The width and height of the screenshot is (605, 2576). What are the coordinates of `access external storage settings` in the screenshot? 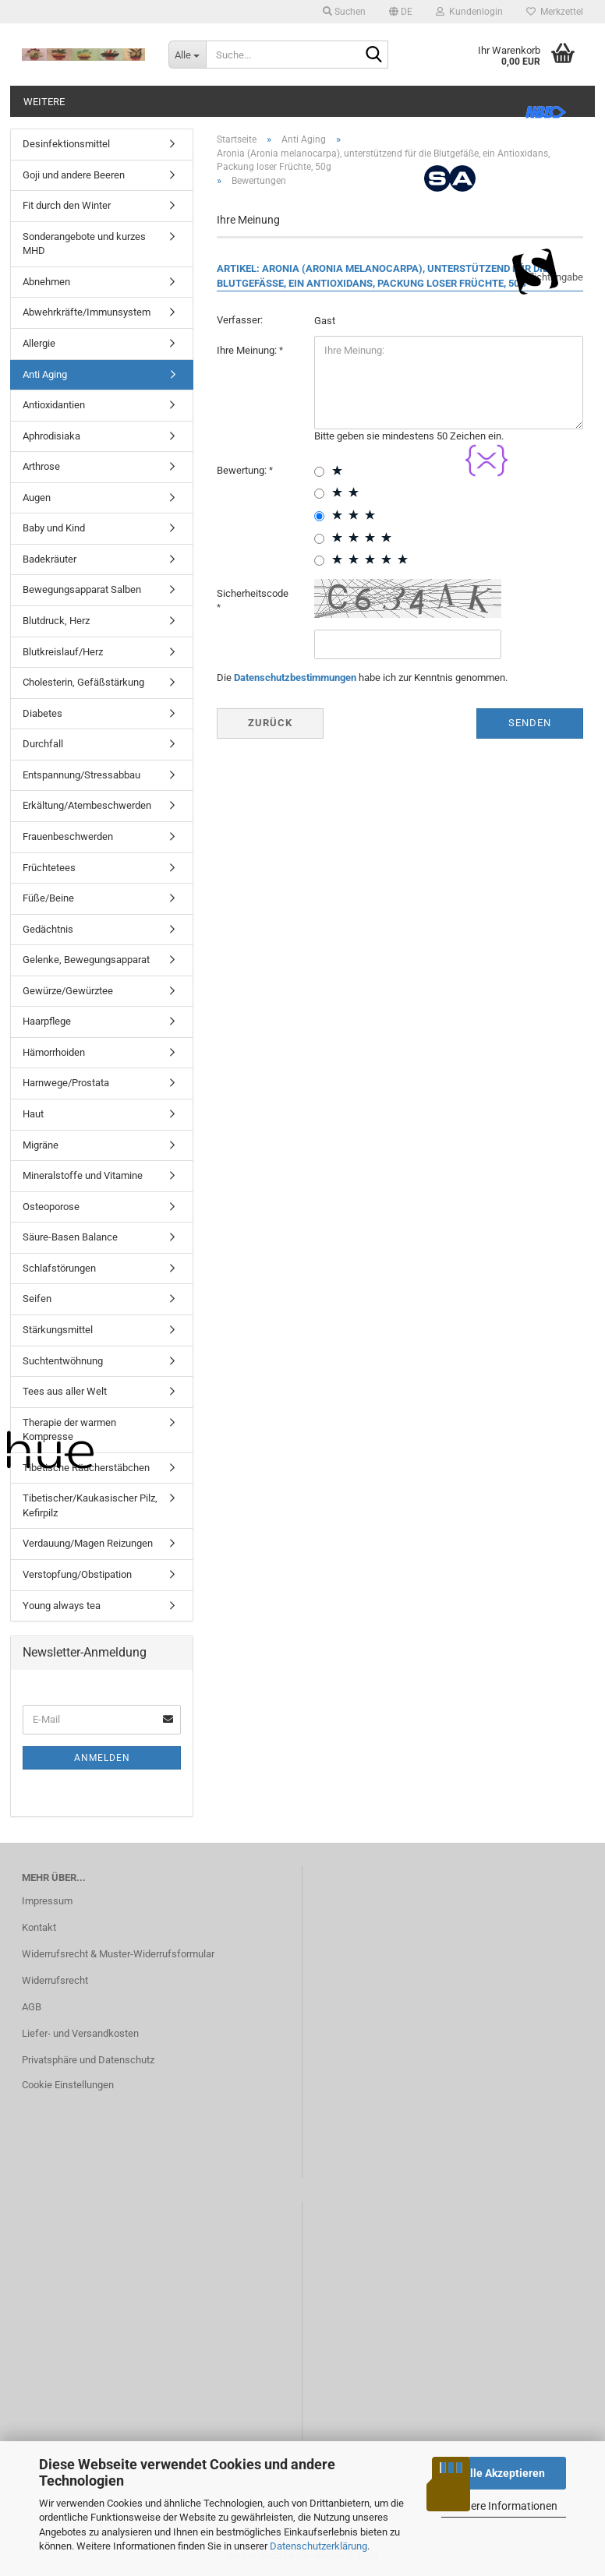 It's located at (448, 2484).